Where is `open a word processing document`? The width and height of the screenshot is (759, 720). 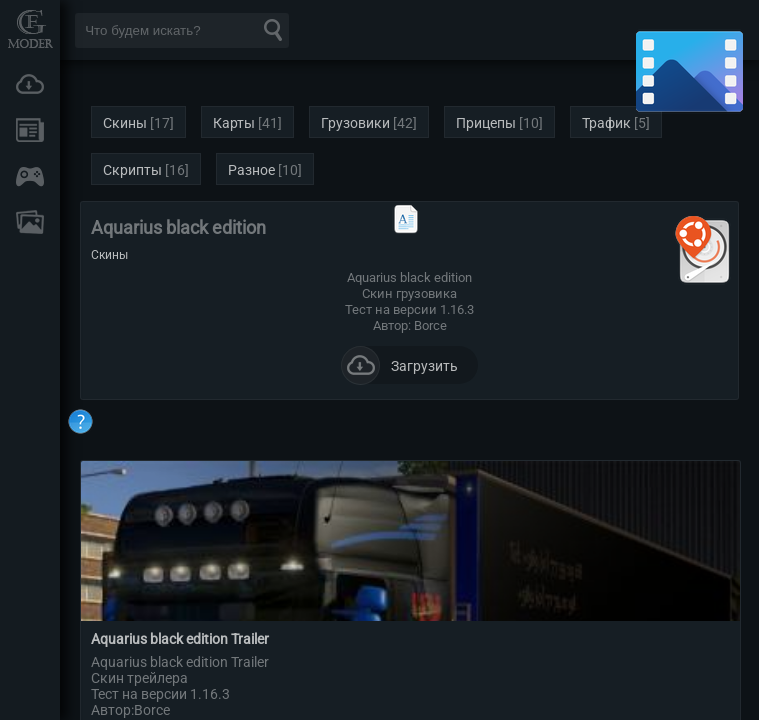 open a word processing document is located at coordinates (406, 219).